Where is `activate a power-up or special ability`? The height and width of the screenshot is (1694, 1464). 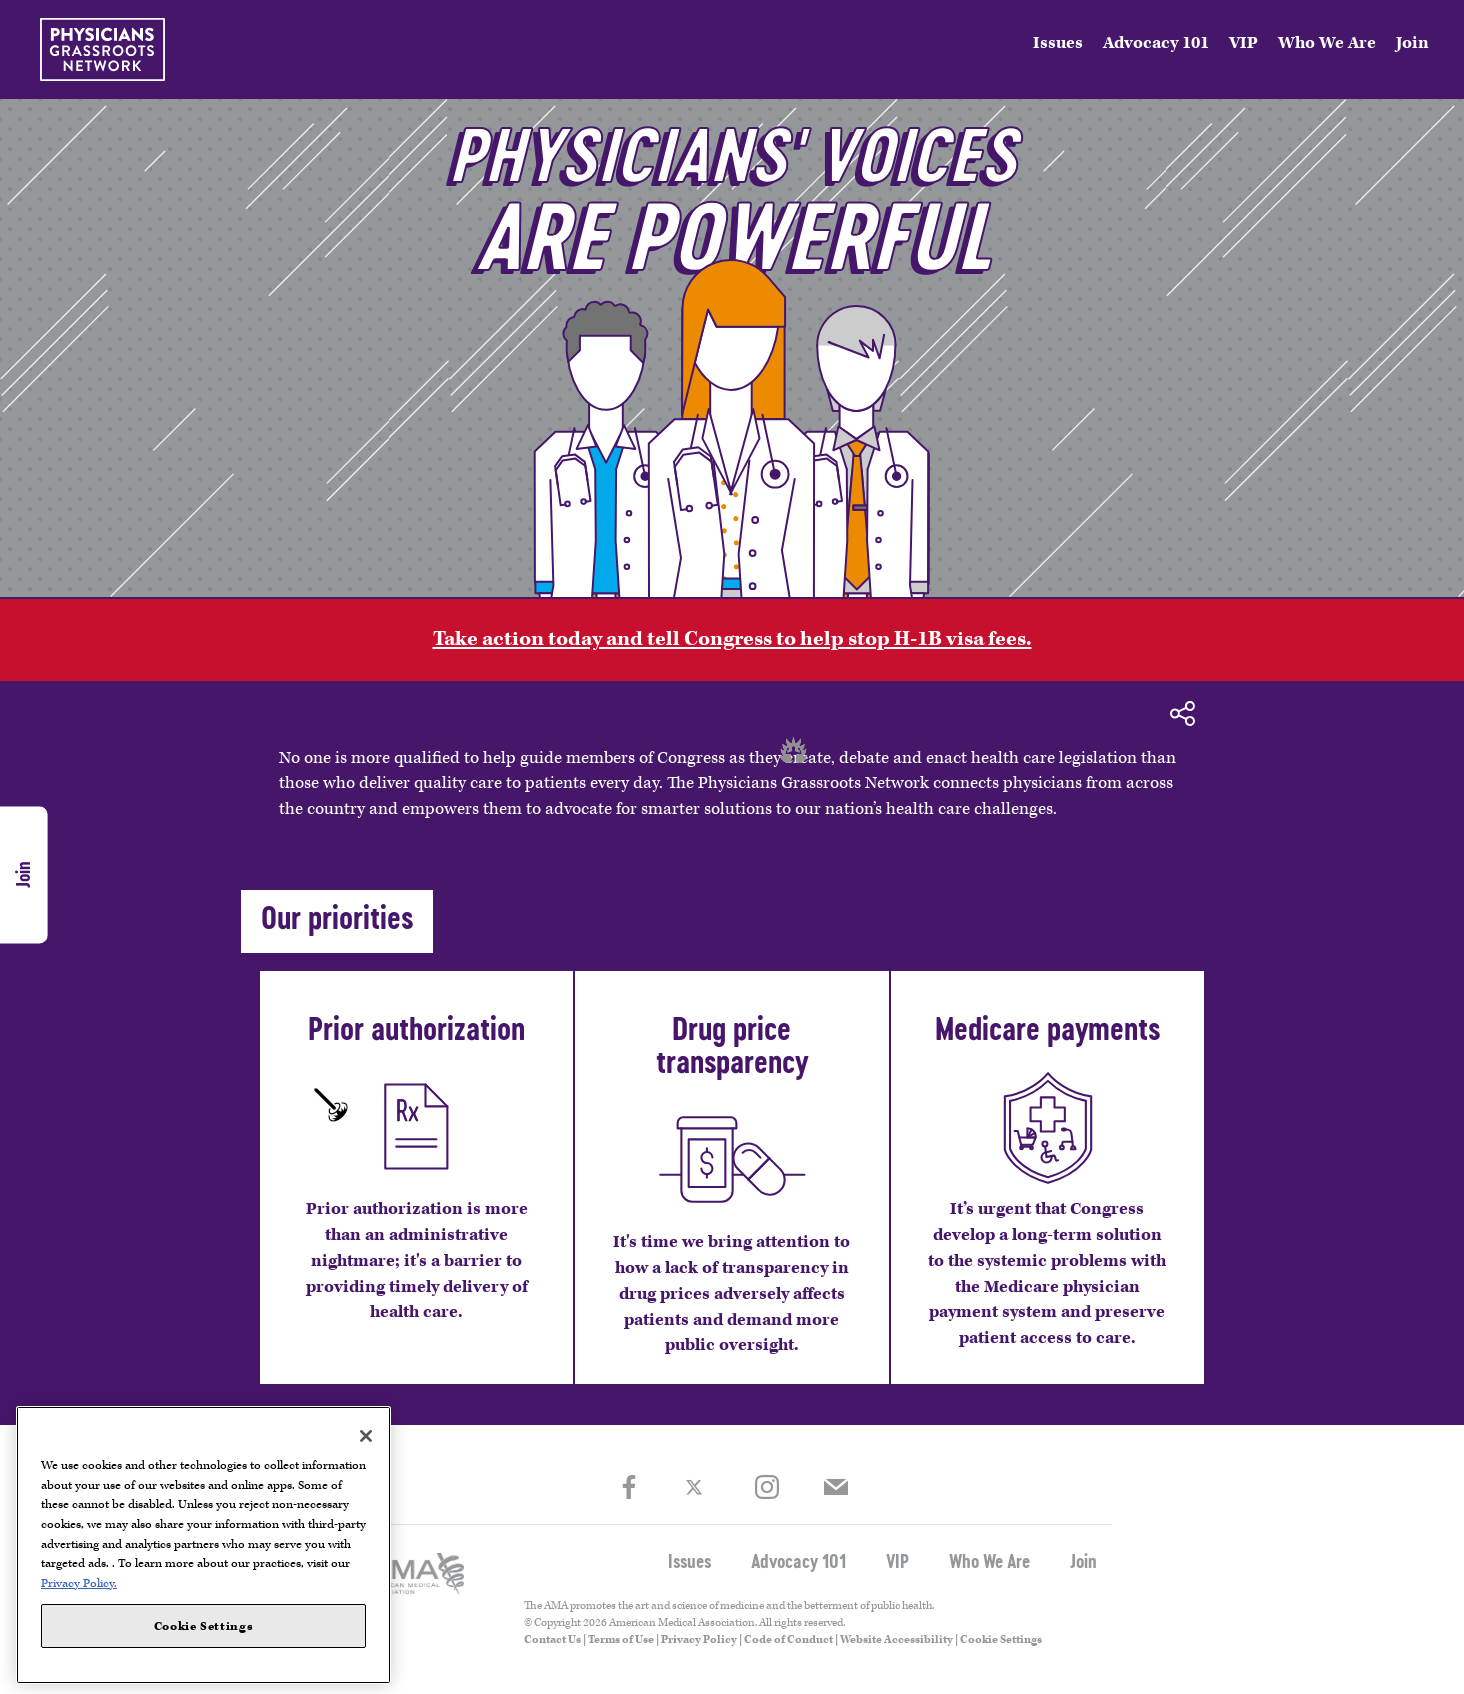 activate a power-up or special ability is located at coordinates (793, 749).